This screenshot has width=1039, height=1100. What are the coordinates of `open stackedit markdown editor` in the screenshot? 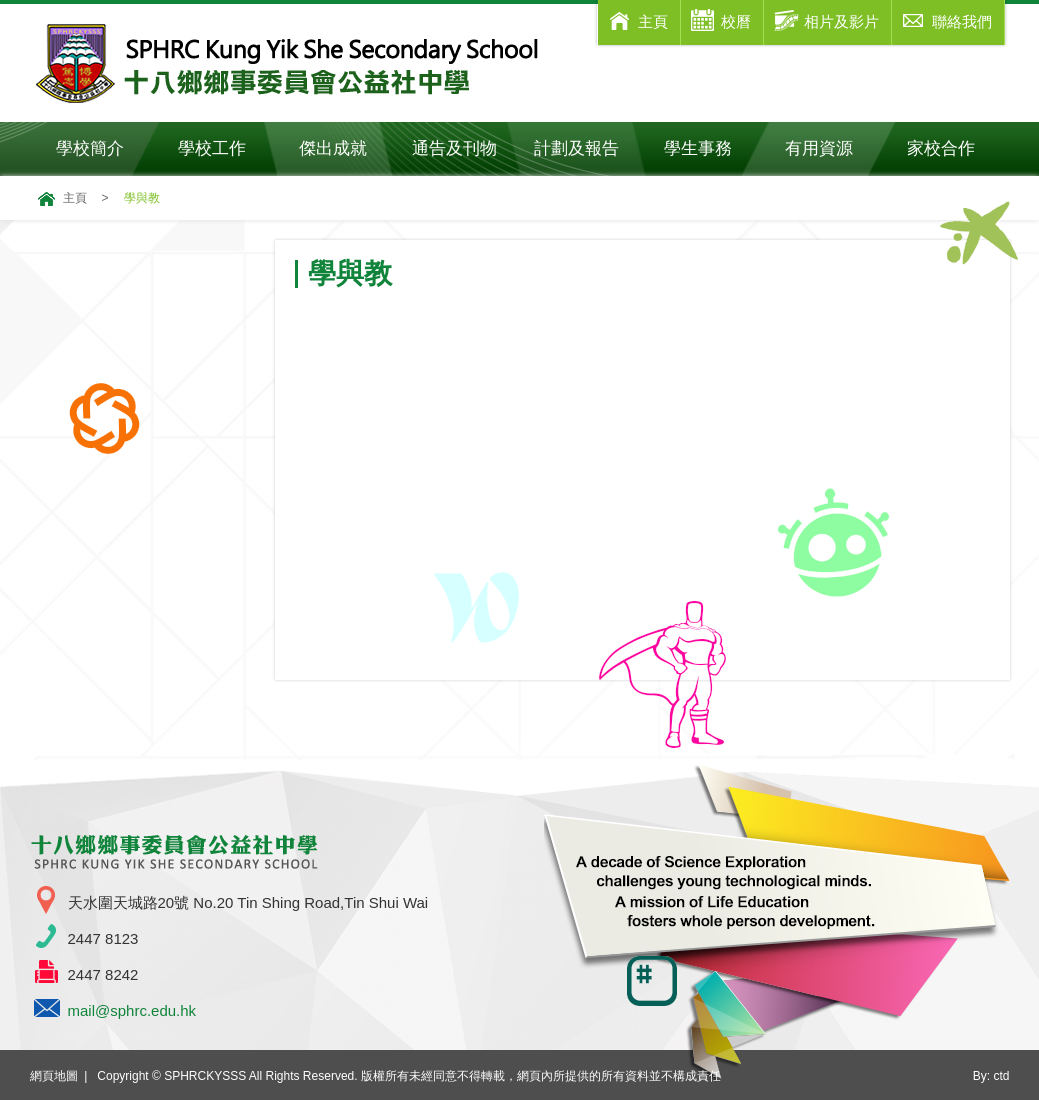 It's located at (652, 981).